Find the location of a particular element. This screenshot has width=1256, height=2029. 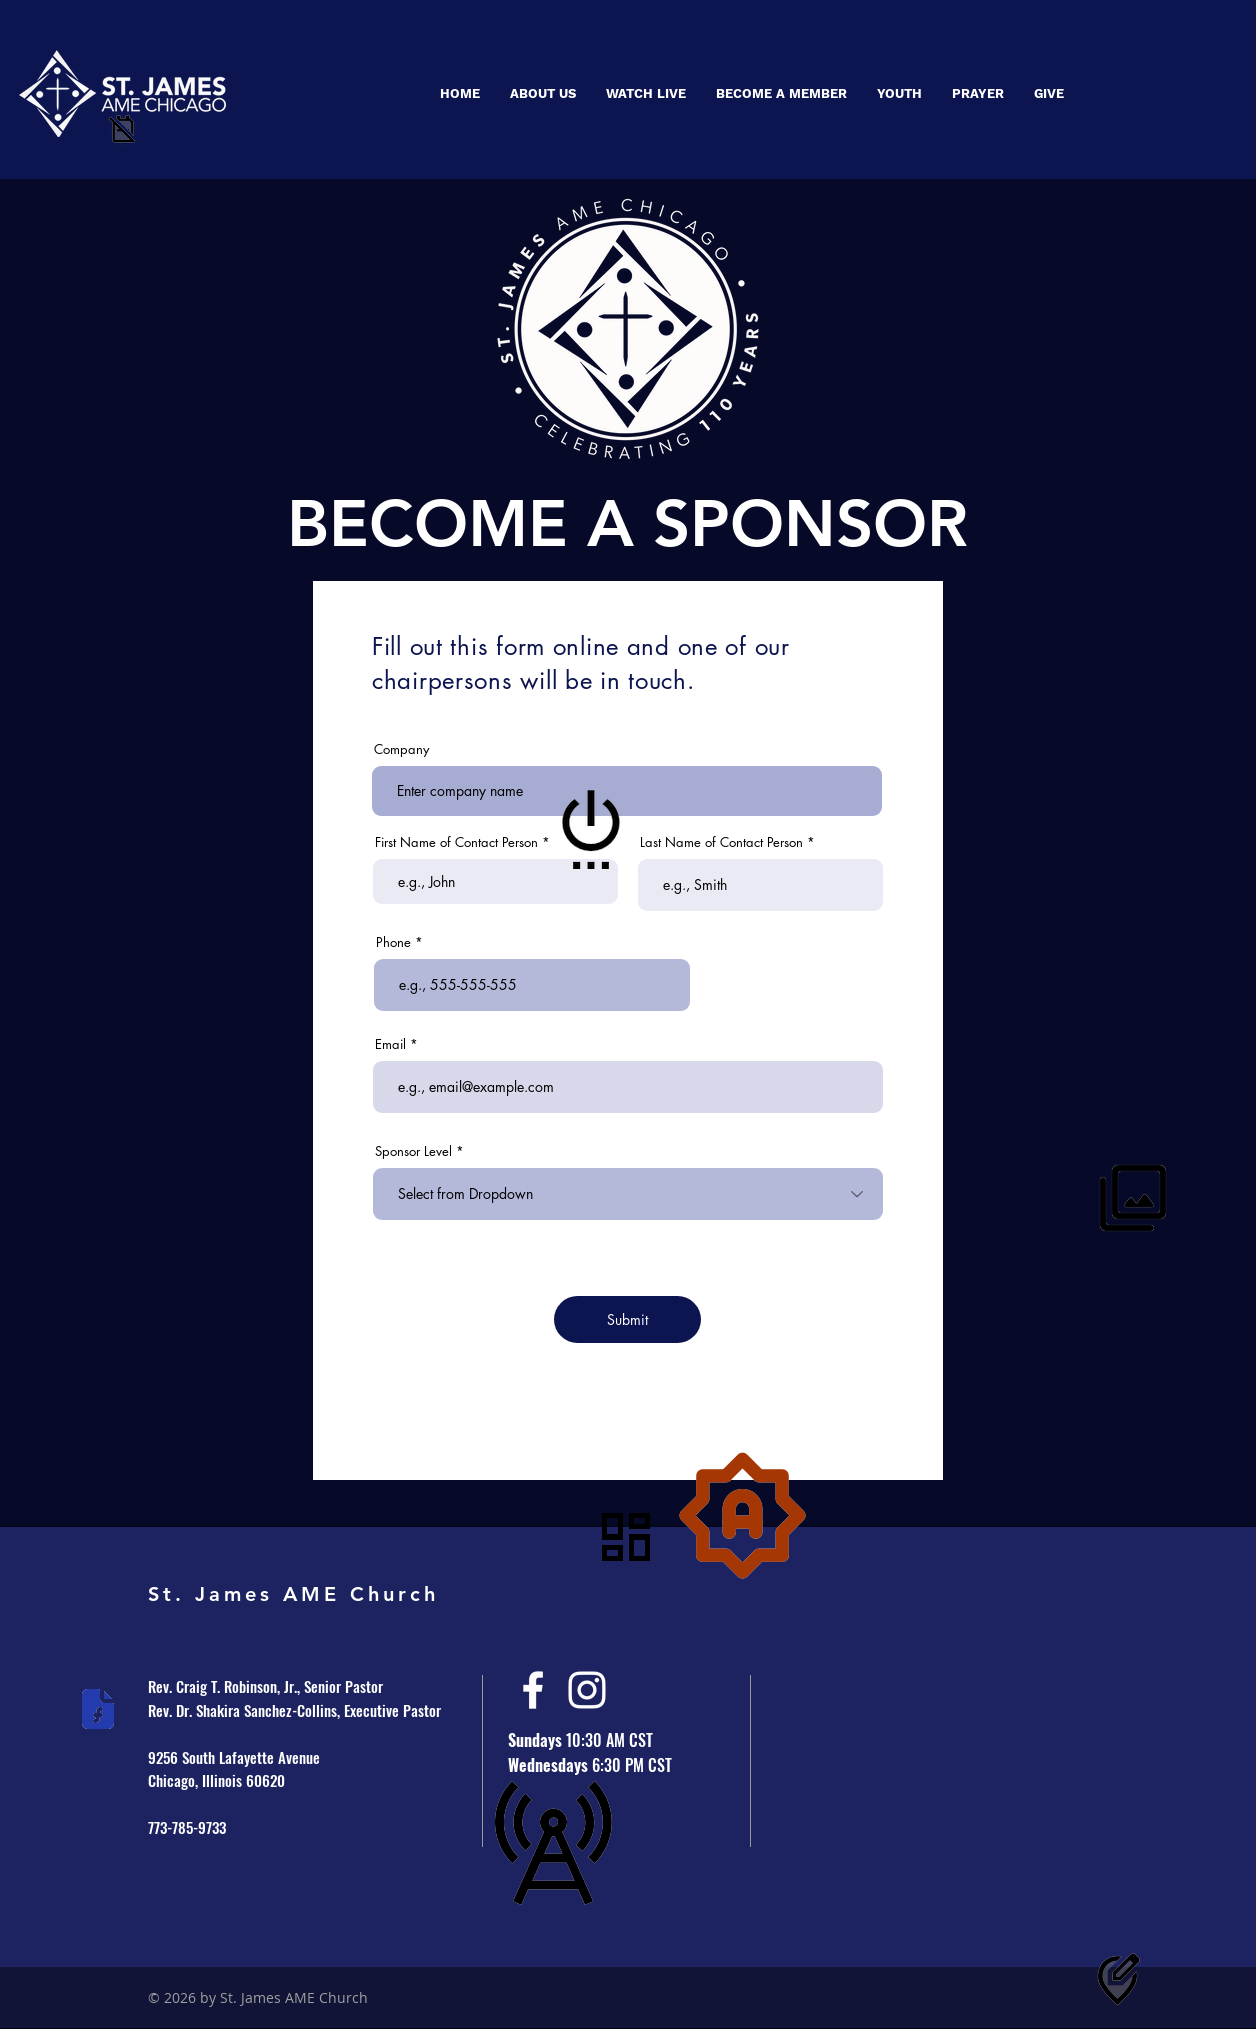

filter or sort images in a gallery is located at coordinates (1133, 1198).